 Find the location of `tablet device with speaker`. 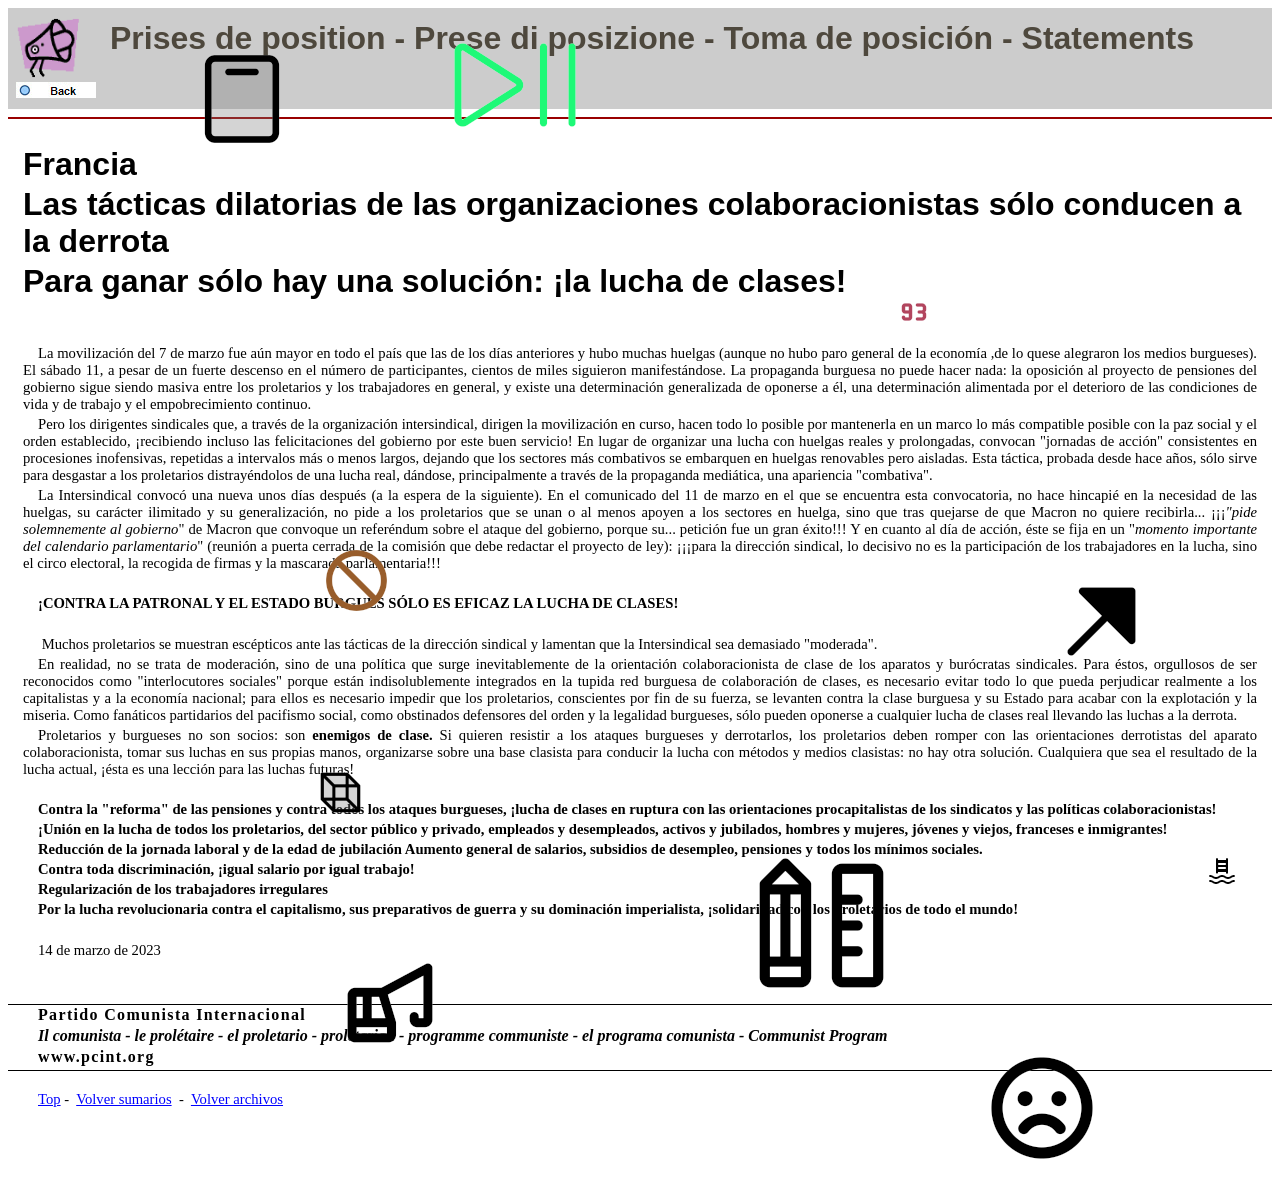

tablet device with speaker is located at coordinates (242, 99).